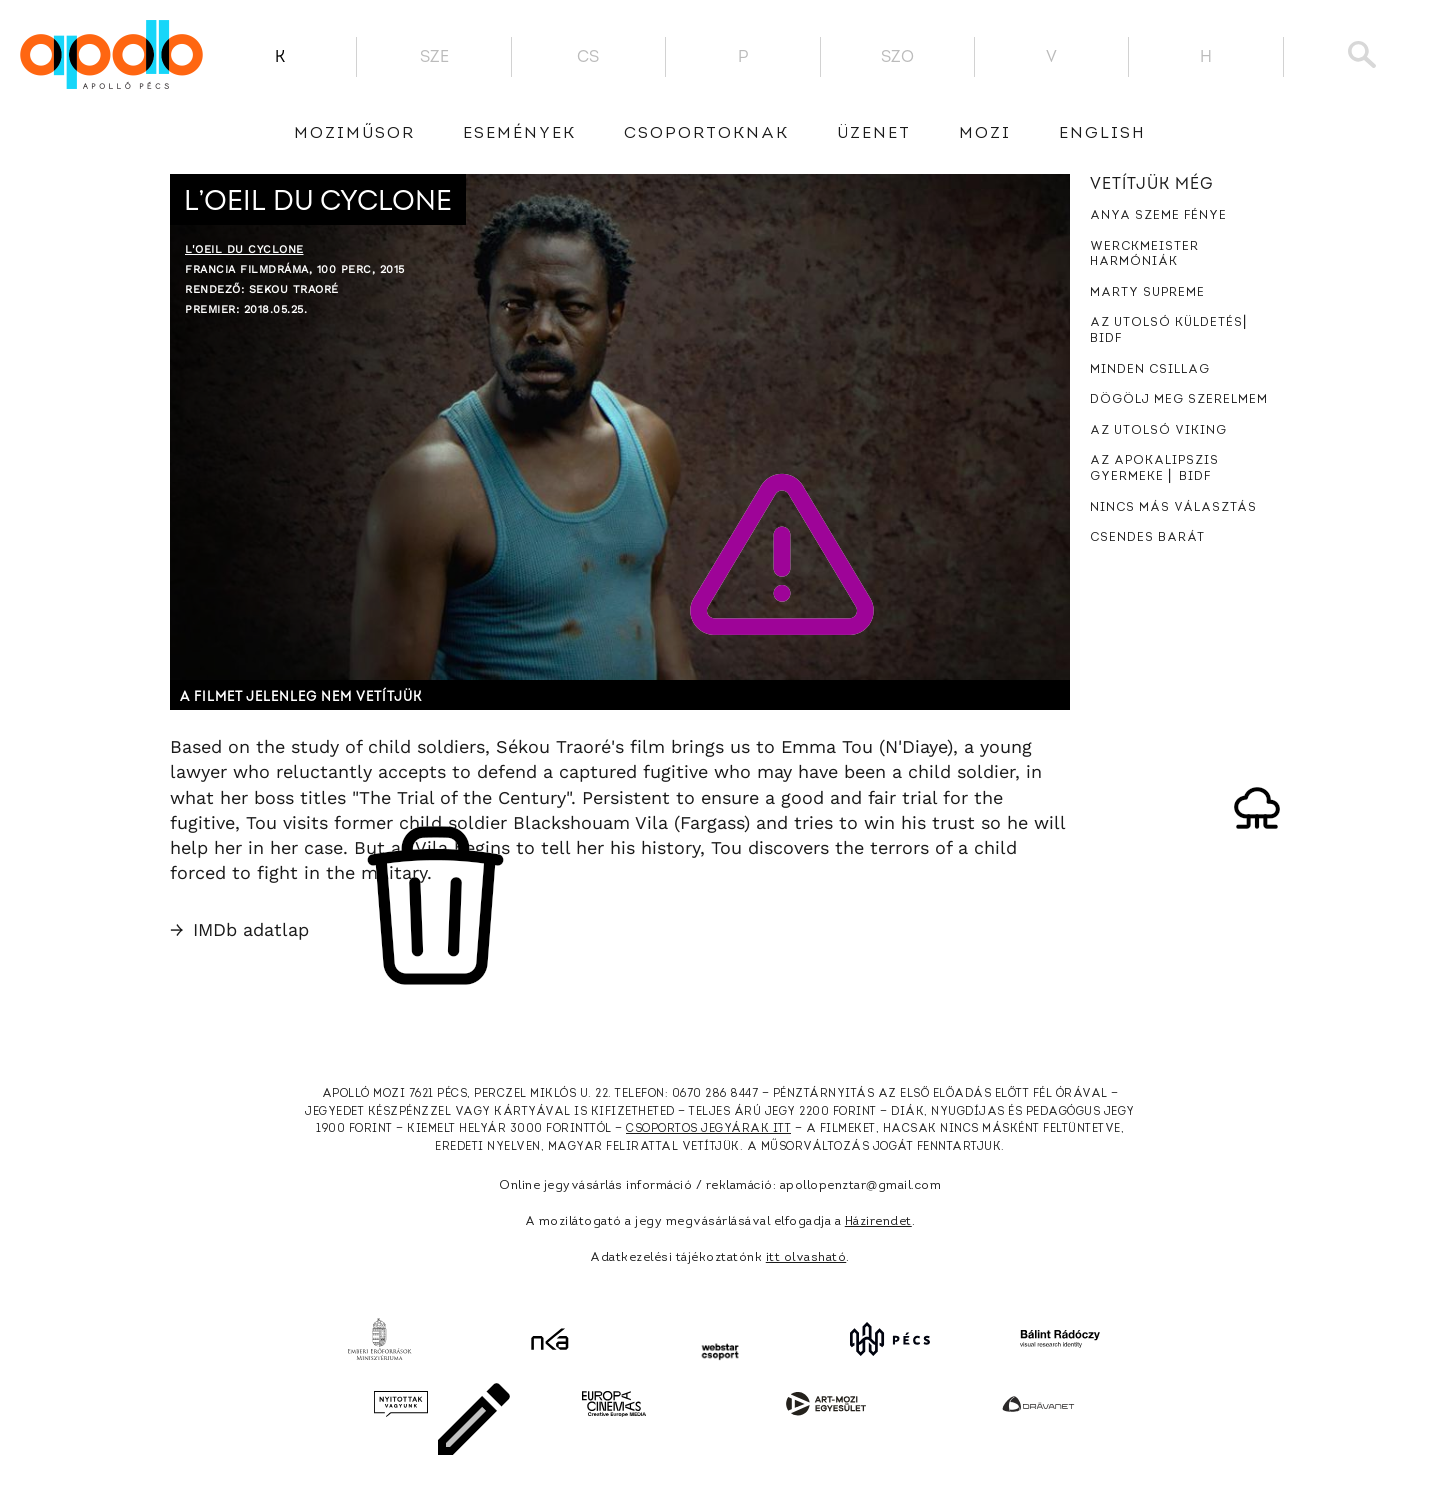 The image size is (1440, 1497). I want to click on edit or modify content, so click(474, 1419).